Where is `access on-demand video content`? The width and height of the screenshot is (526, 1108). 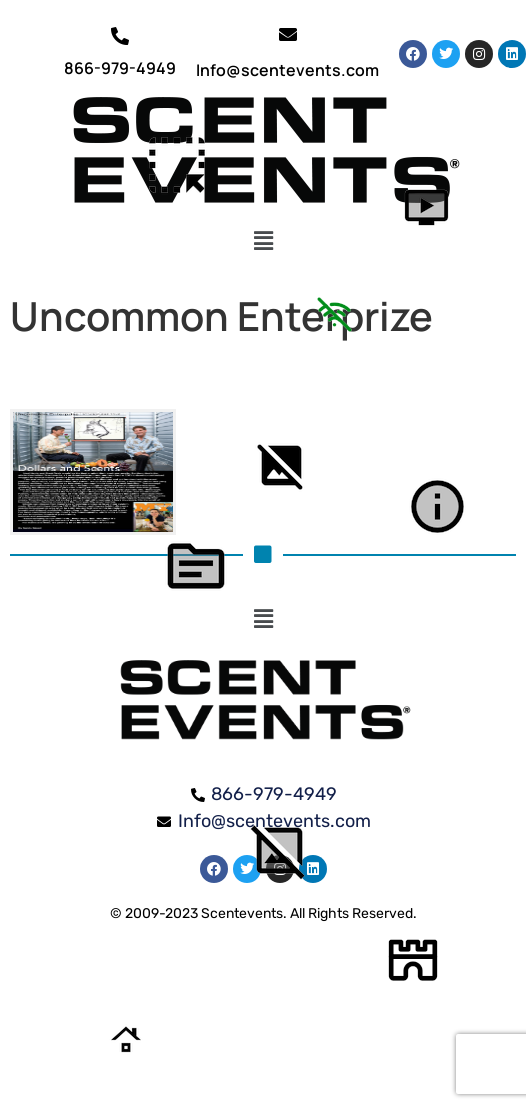
access on-demand video content is located at coordinates (426, 207).